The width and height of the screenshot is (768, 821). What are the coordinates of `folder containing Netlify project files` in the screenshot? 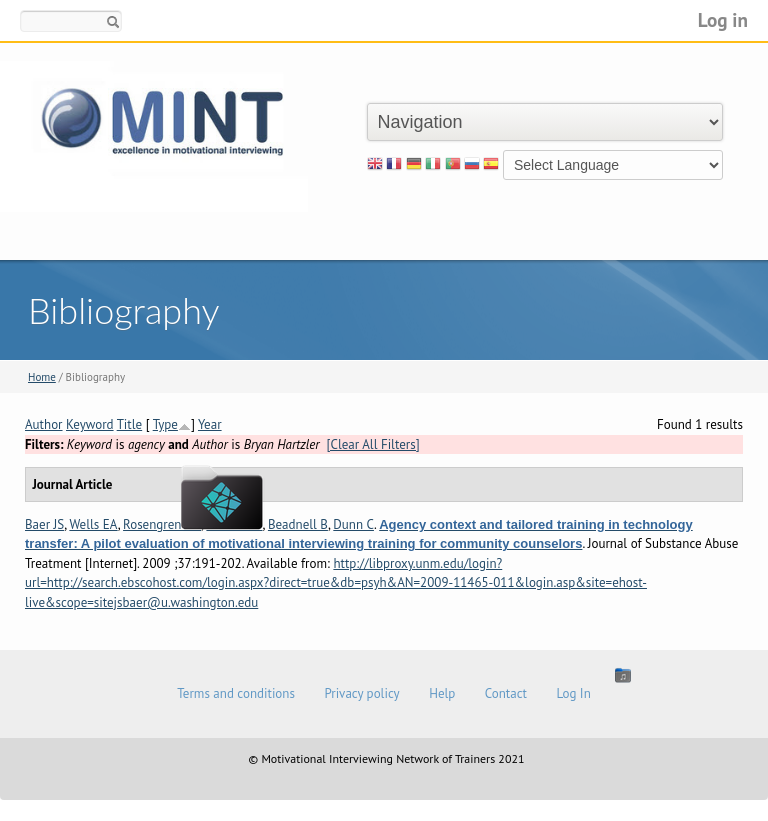 It's located at (221, 499).